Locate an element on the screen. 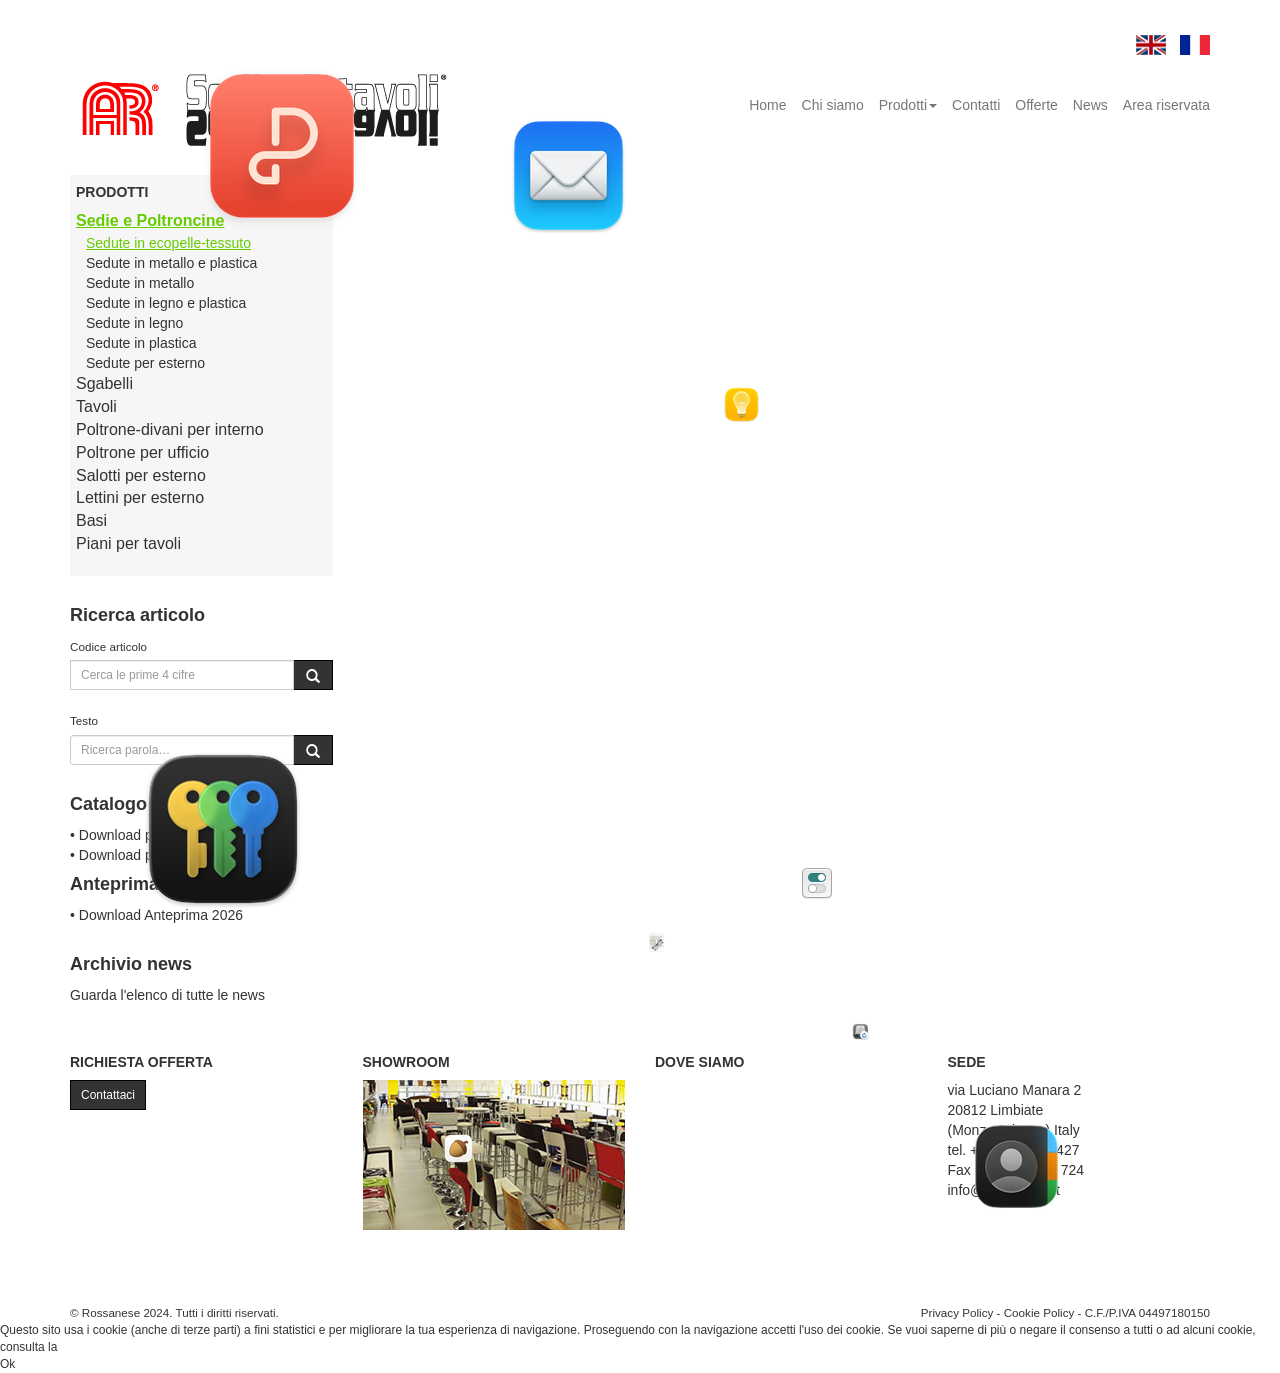 This screenshot has width=1280, height=1373. open system settings or preferences is located at coordinates (817, 883).